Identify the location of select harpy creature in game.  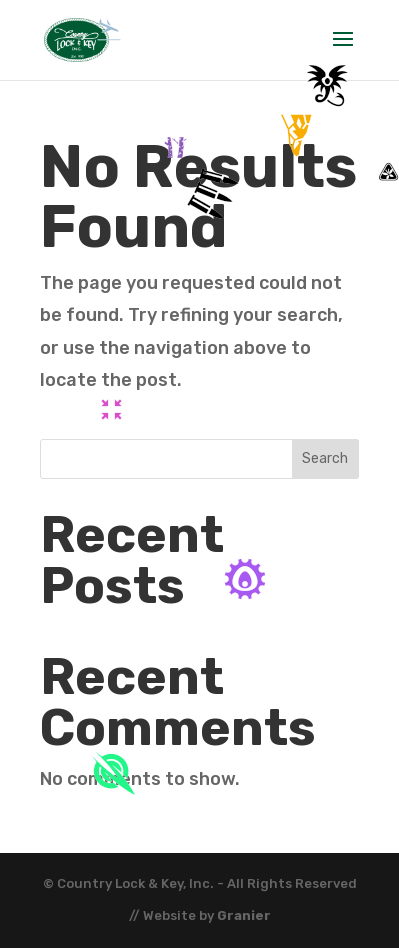
(327, 85).